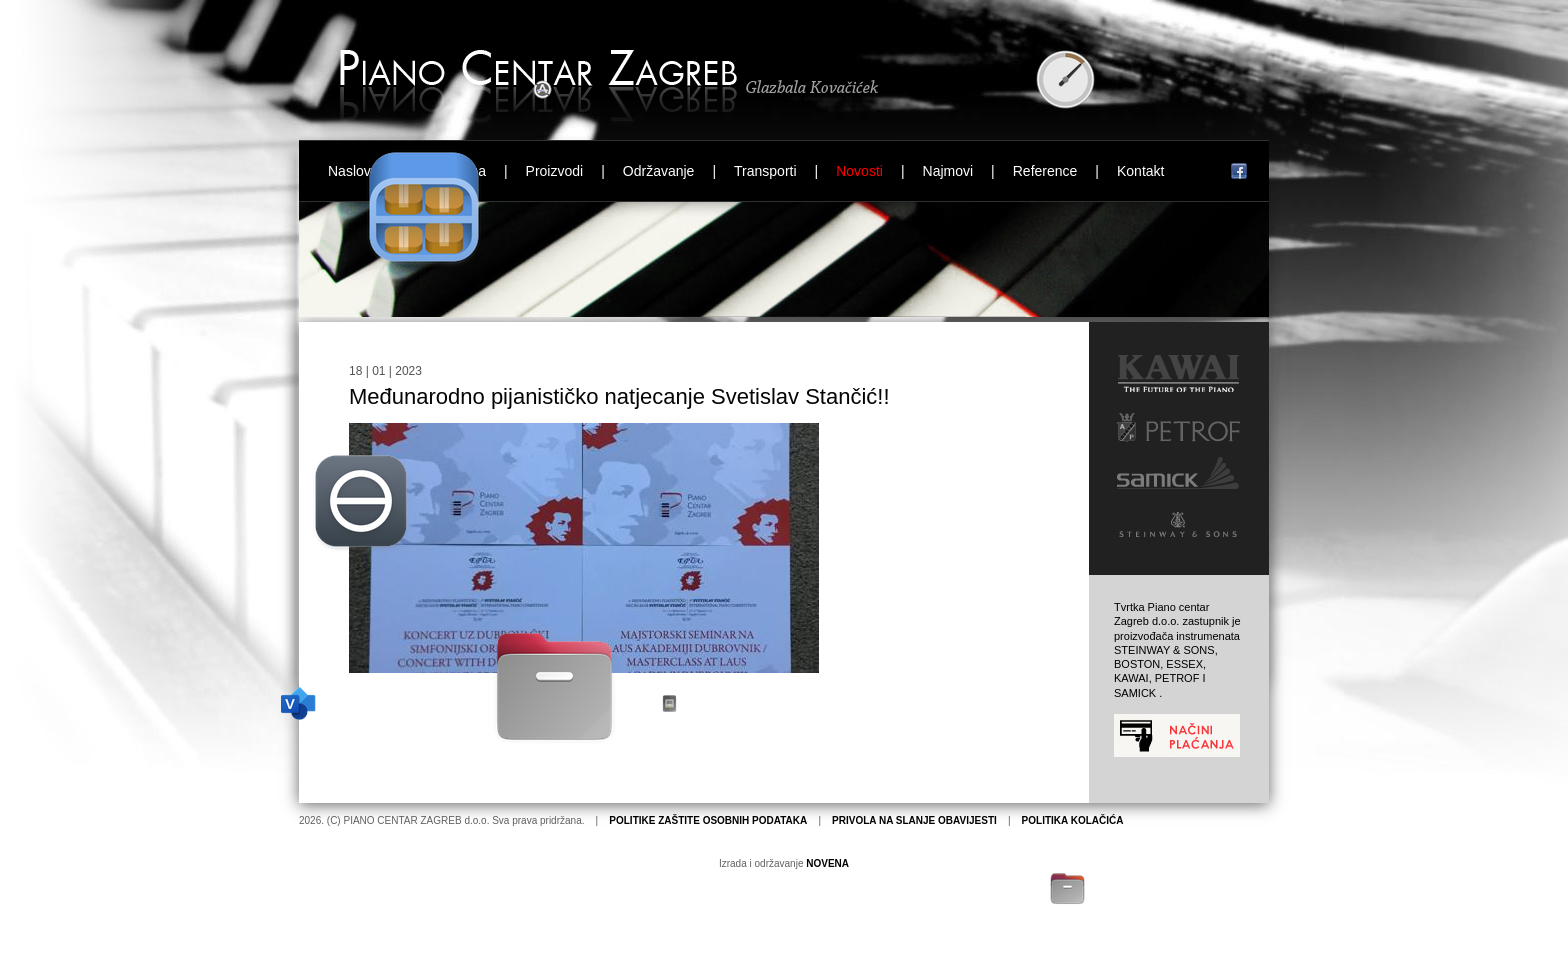  I want to click on open the file manager application, so click(554, 686).